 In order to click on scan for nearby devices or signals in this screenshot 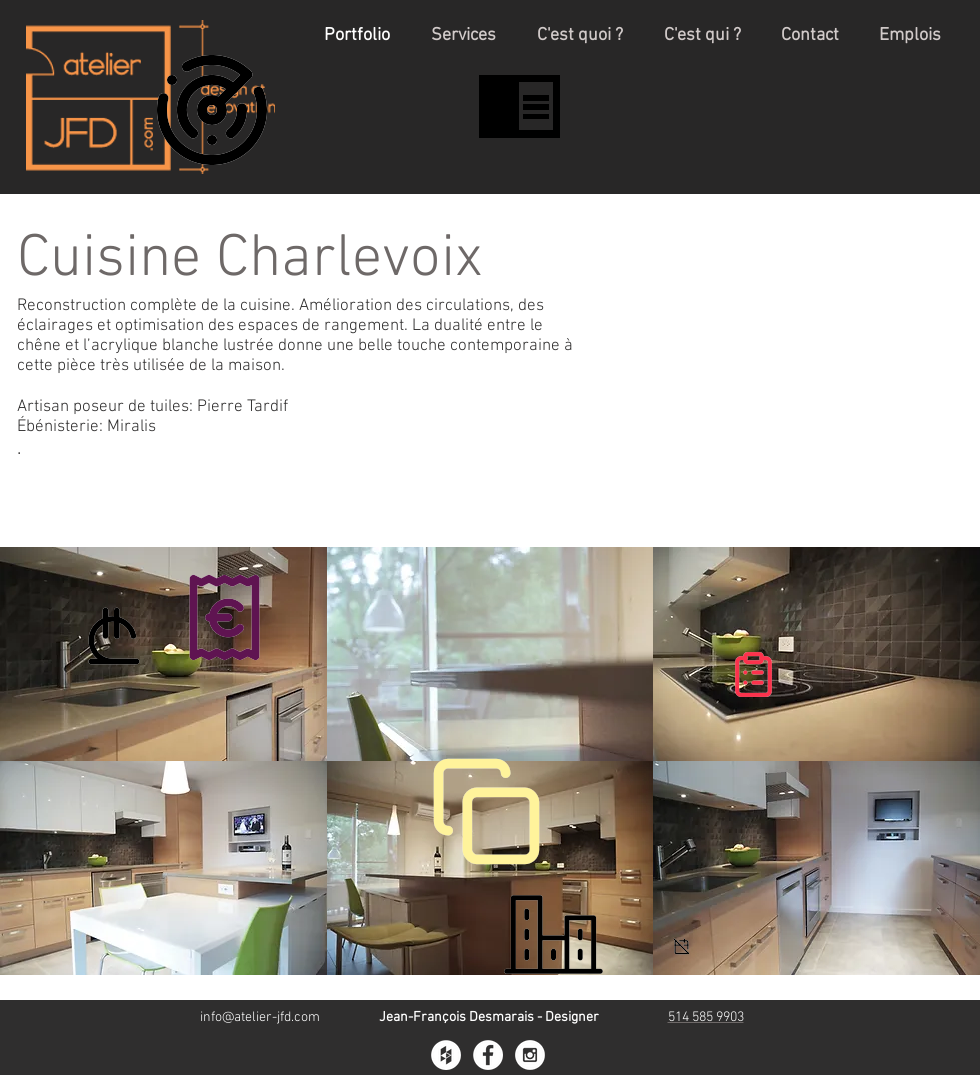, I will do `click(212, 110)`.